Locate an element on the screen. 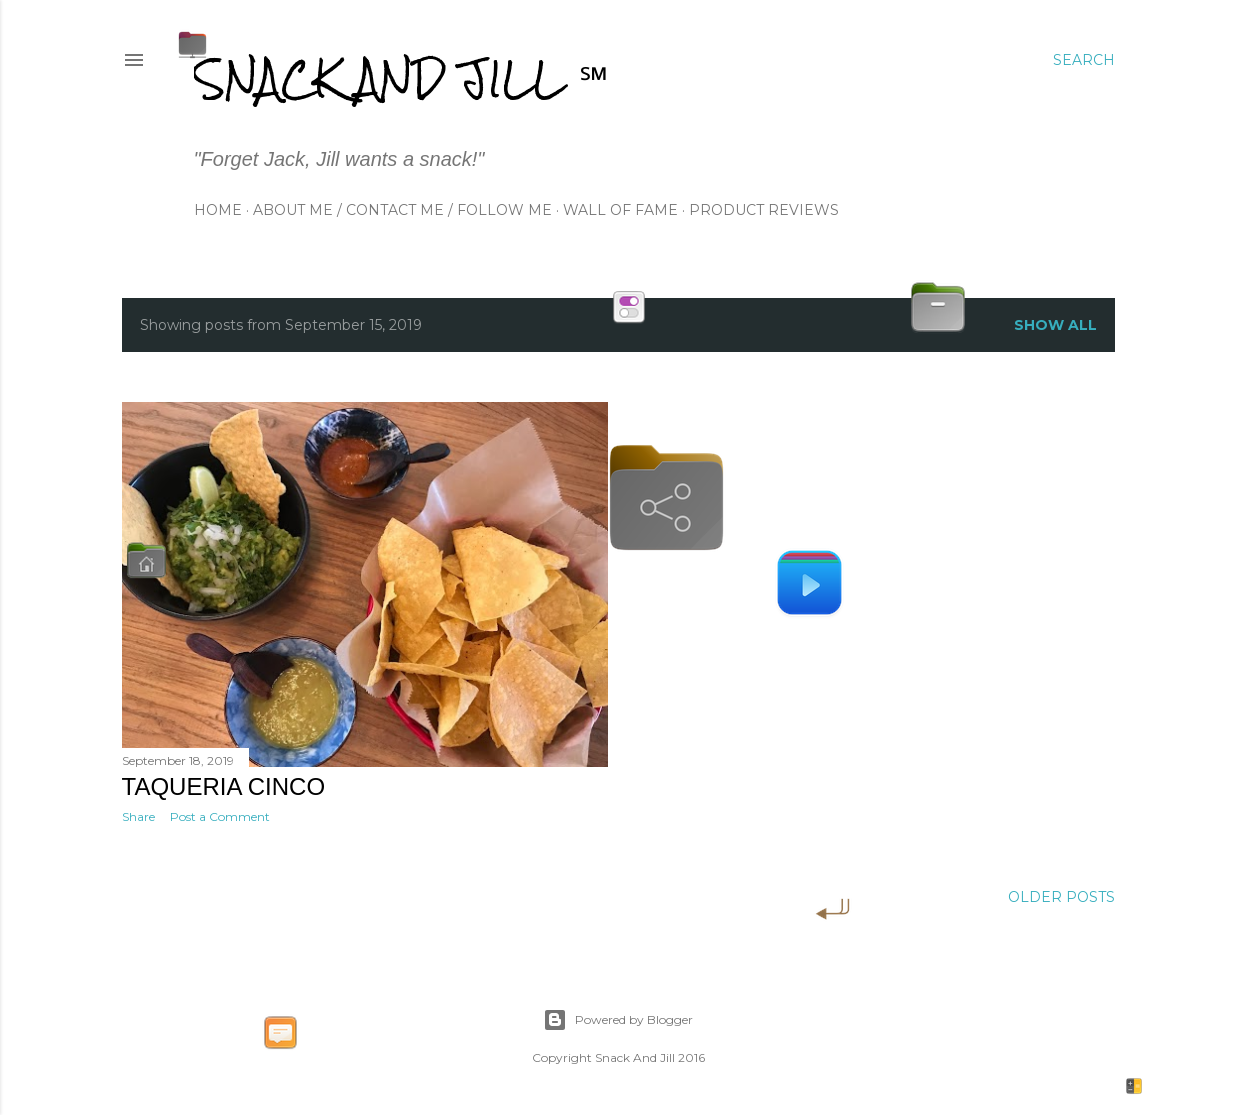 This screenshot has width=1236, height=1115. reply to all recipients in an email thread is located at coordinates (832, 909).